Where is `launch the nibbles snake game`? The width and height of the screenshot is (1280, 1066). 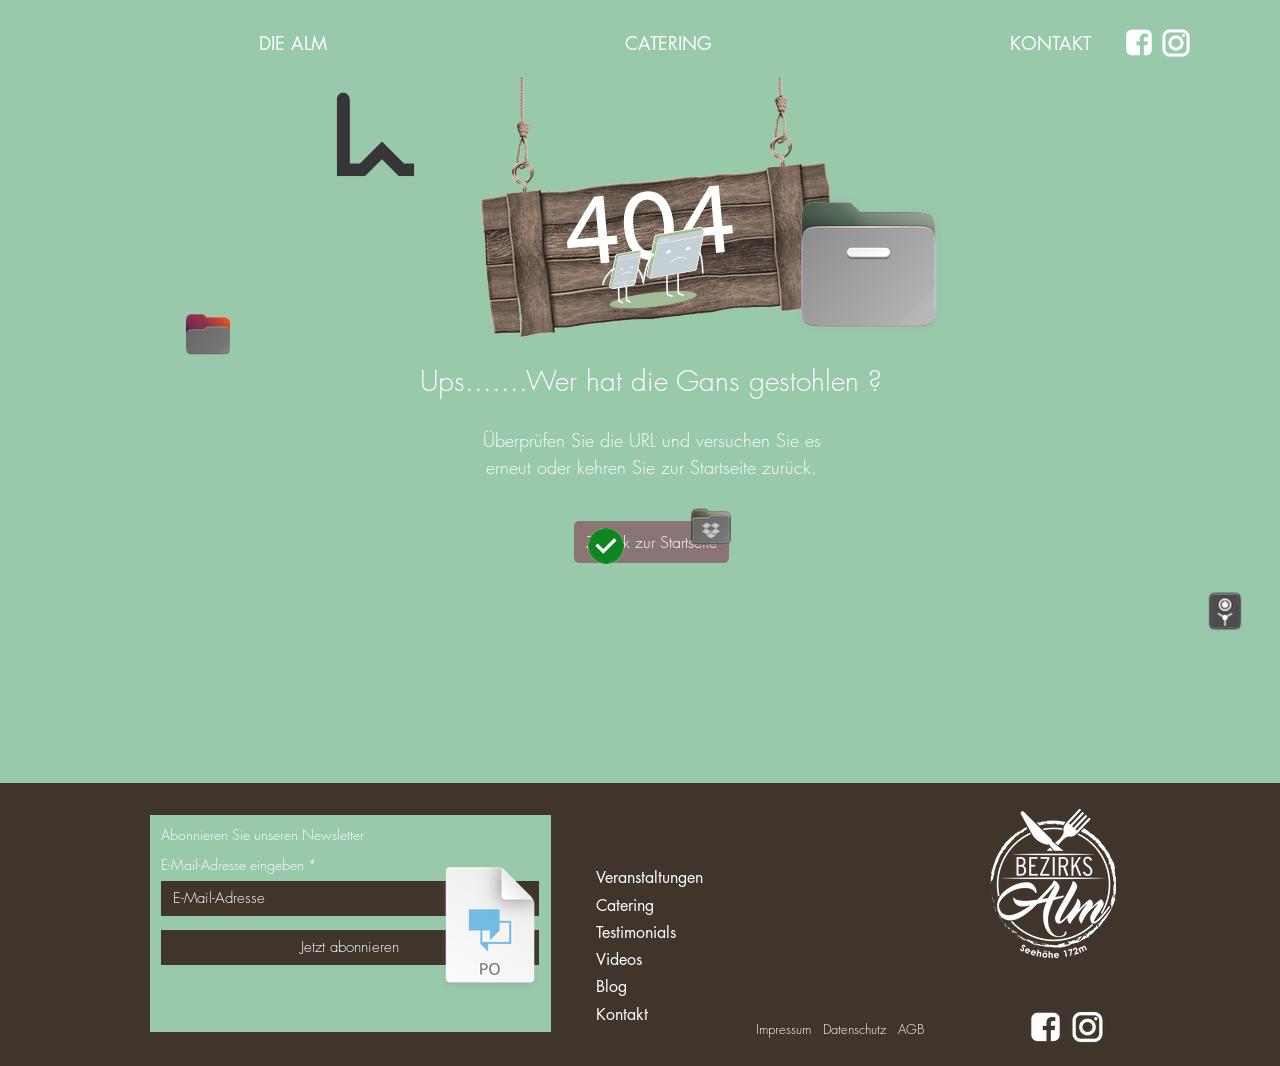 launch the nibbles snake game is located at coordinates (375, 137).